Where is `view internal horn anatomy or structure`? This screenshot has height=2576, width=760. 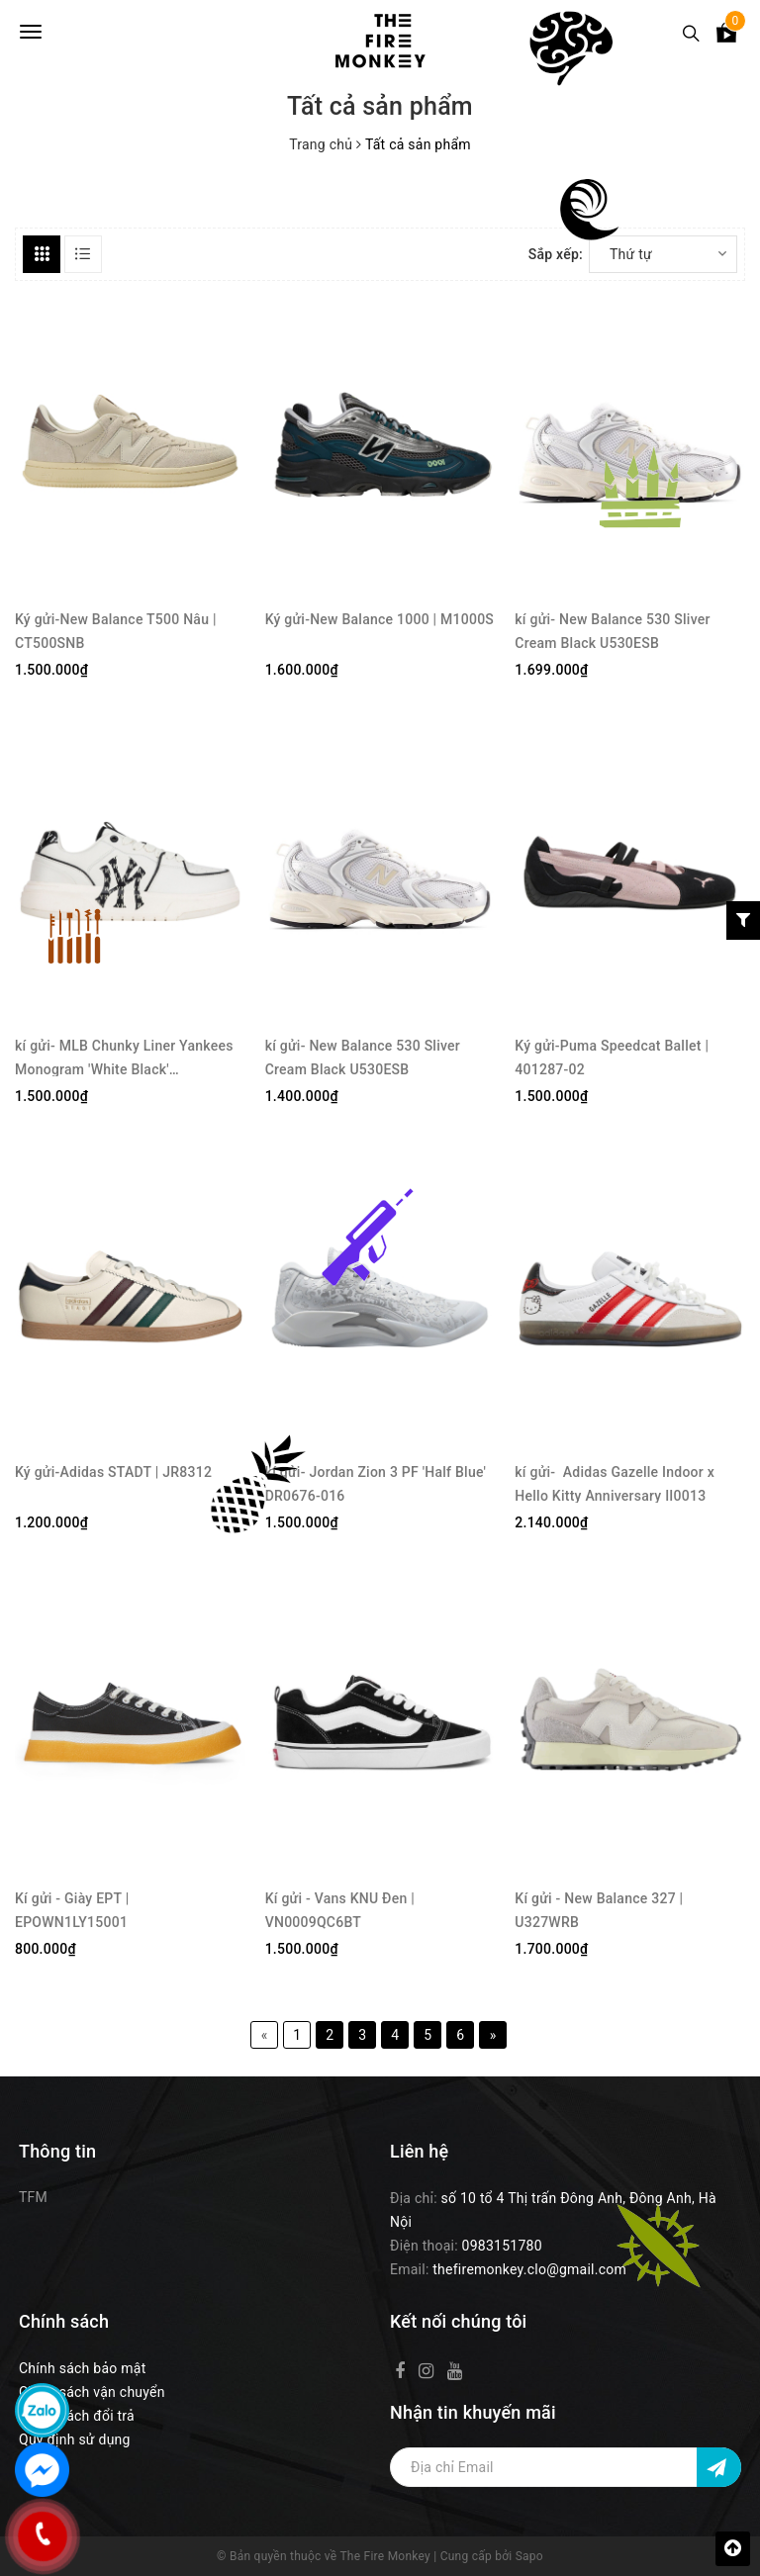
view internal horn anatomy or structure is located at coordinates (589, 210).